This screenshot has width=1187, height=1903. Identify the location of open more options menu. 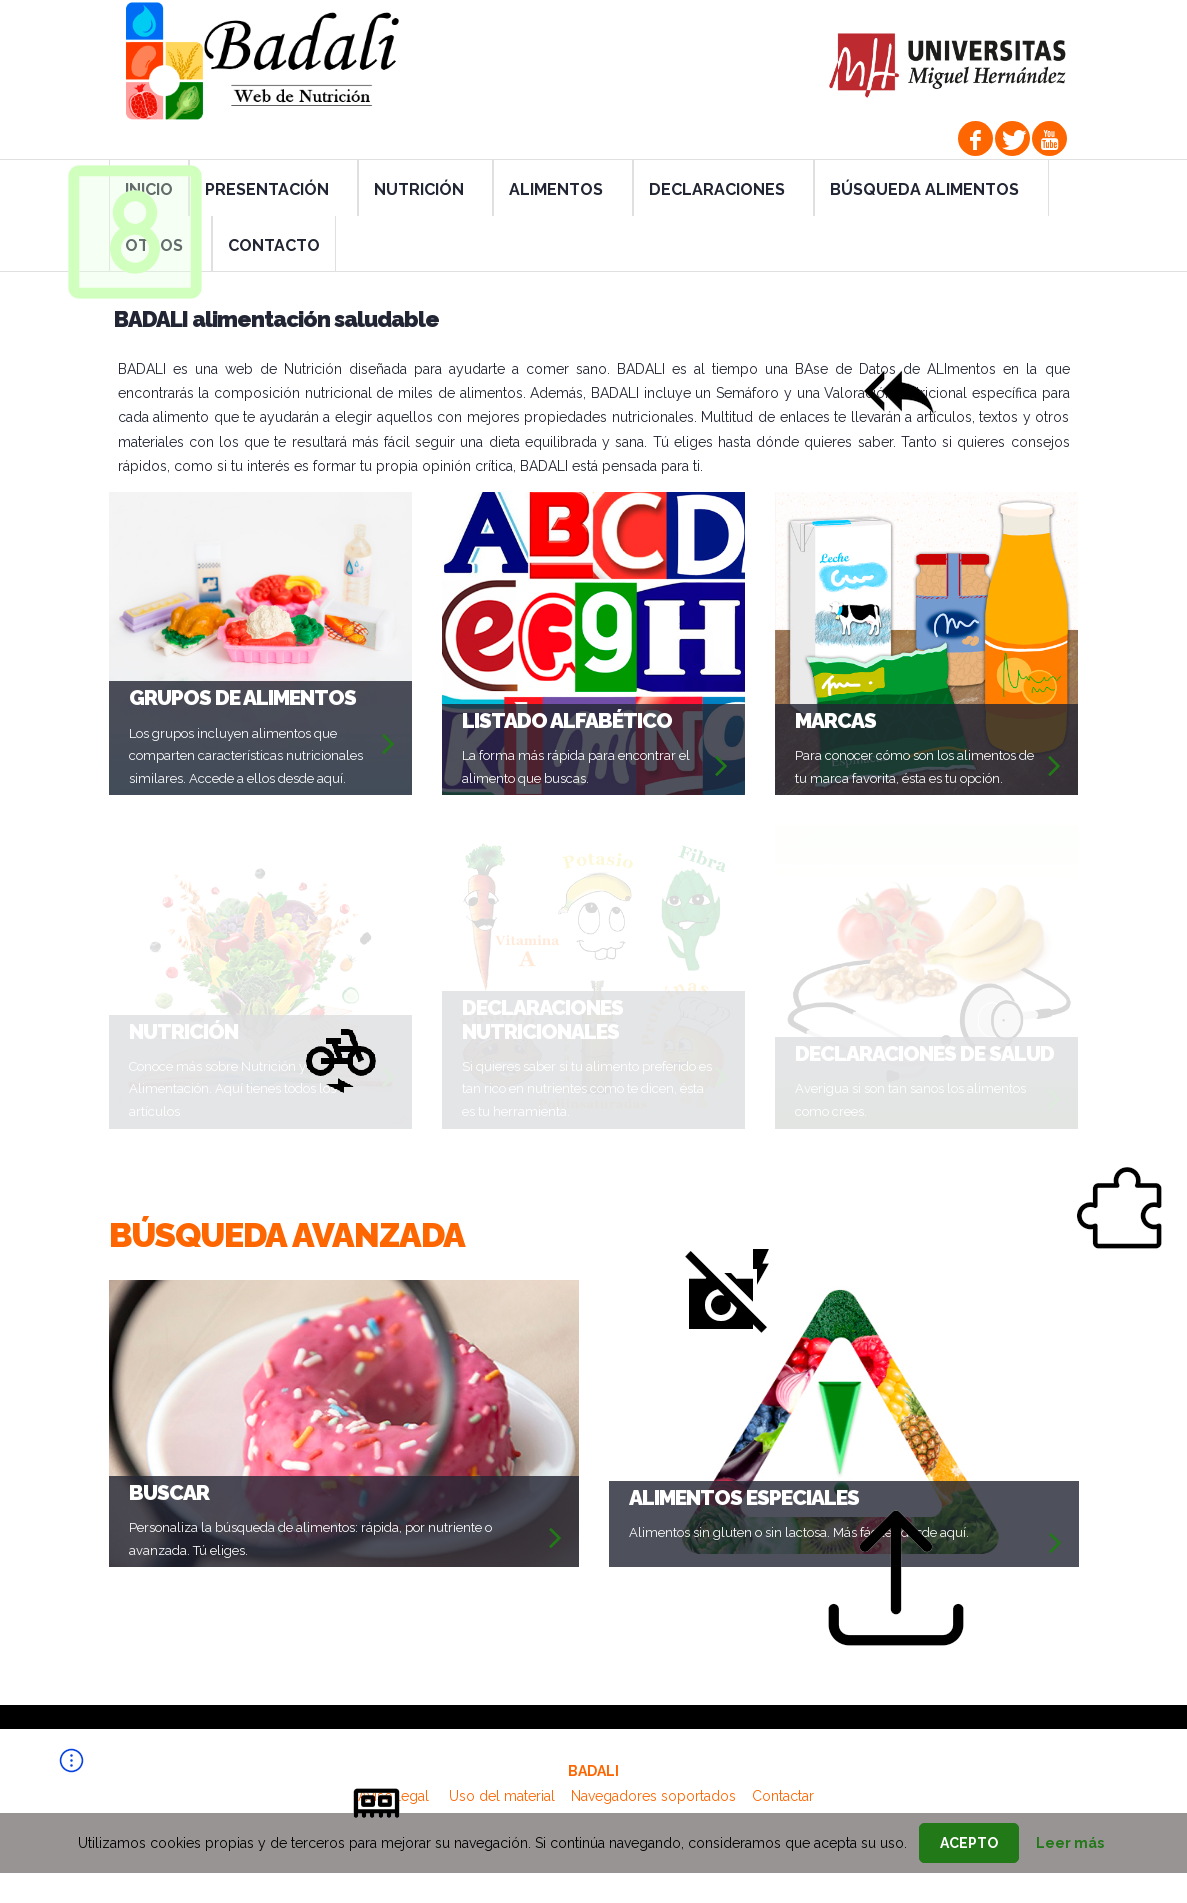
(71, 1760).